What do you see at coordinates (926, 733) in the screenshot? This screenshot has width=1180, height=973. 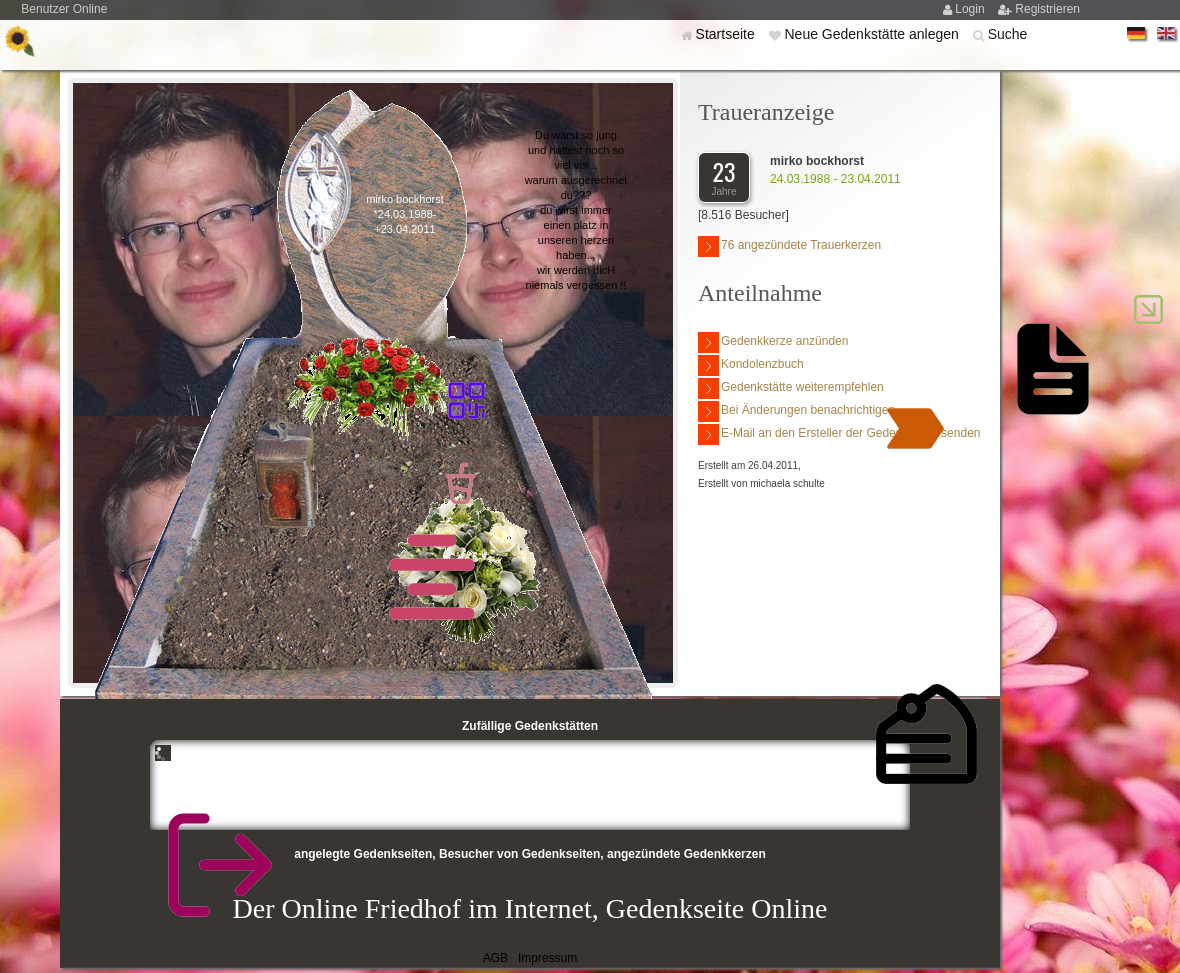 I see `view birthday or celebration reminders` at bounding box center [926, 733].